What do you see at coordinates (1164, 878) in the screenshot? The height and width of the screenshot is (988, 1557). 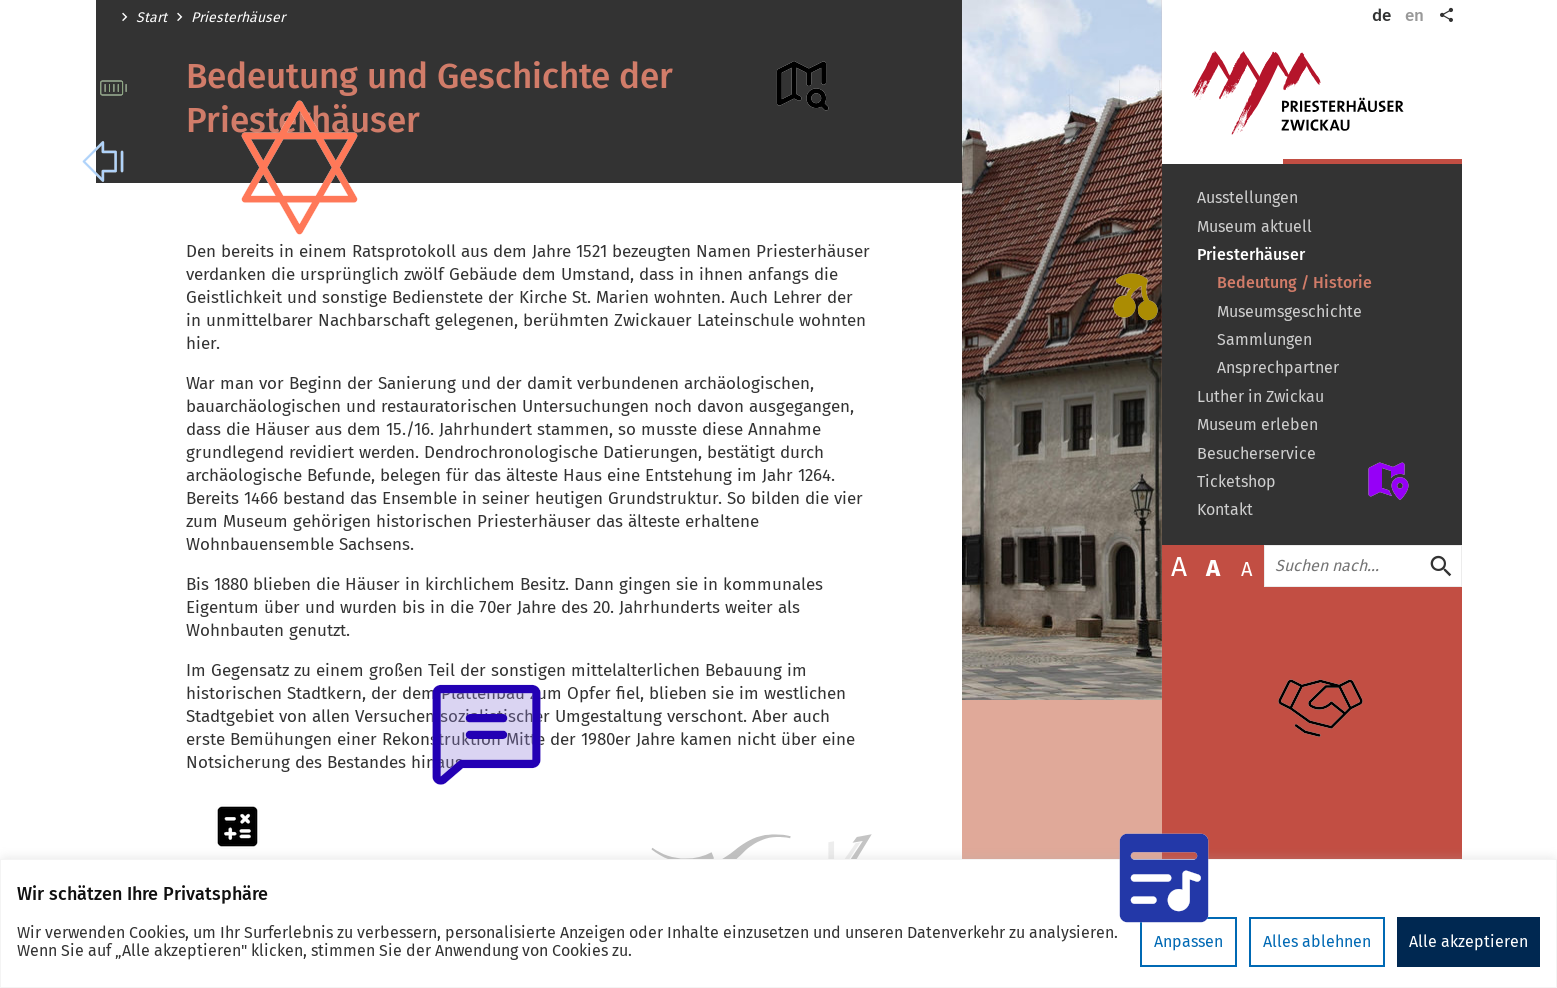 I see `view your music playlist` at bounding box center [1164, 878].